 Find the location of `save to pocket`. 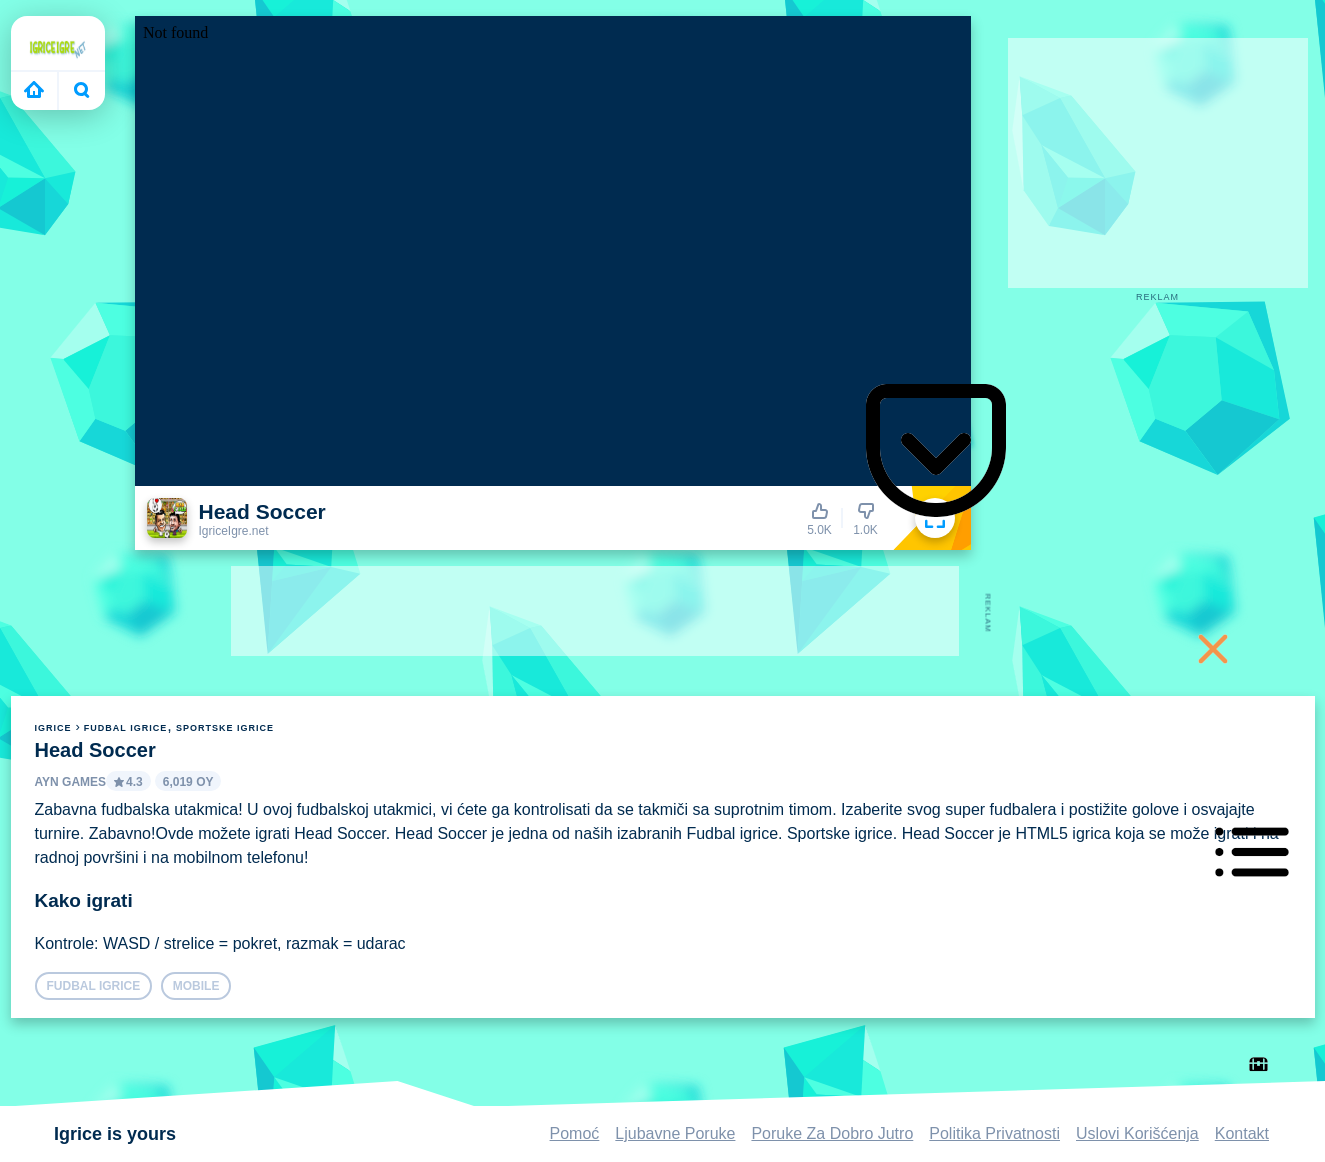

save to pocket is located at coordinates (936, 447).